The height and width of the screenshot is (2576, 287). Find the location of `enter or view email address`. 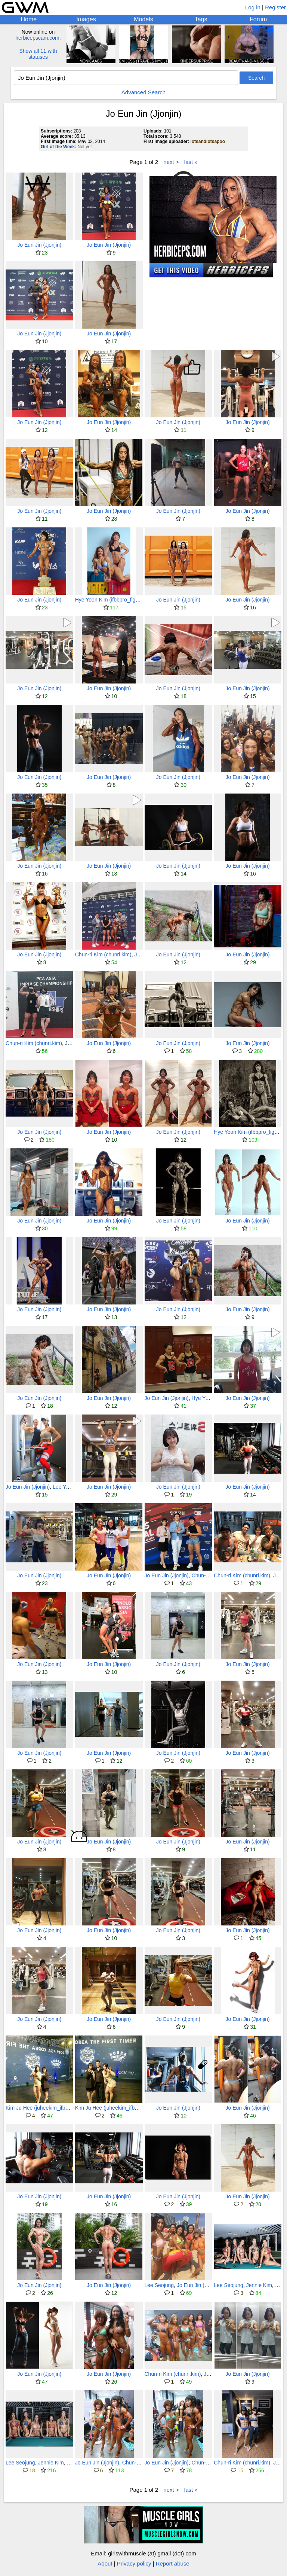

enter or view email address is located at coordinates (183, 183).